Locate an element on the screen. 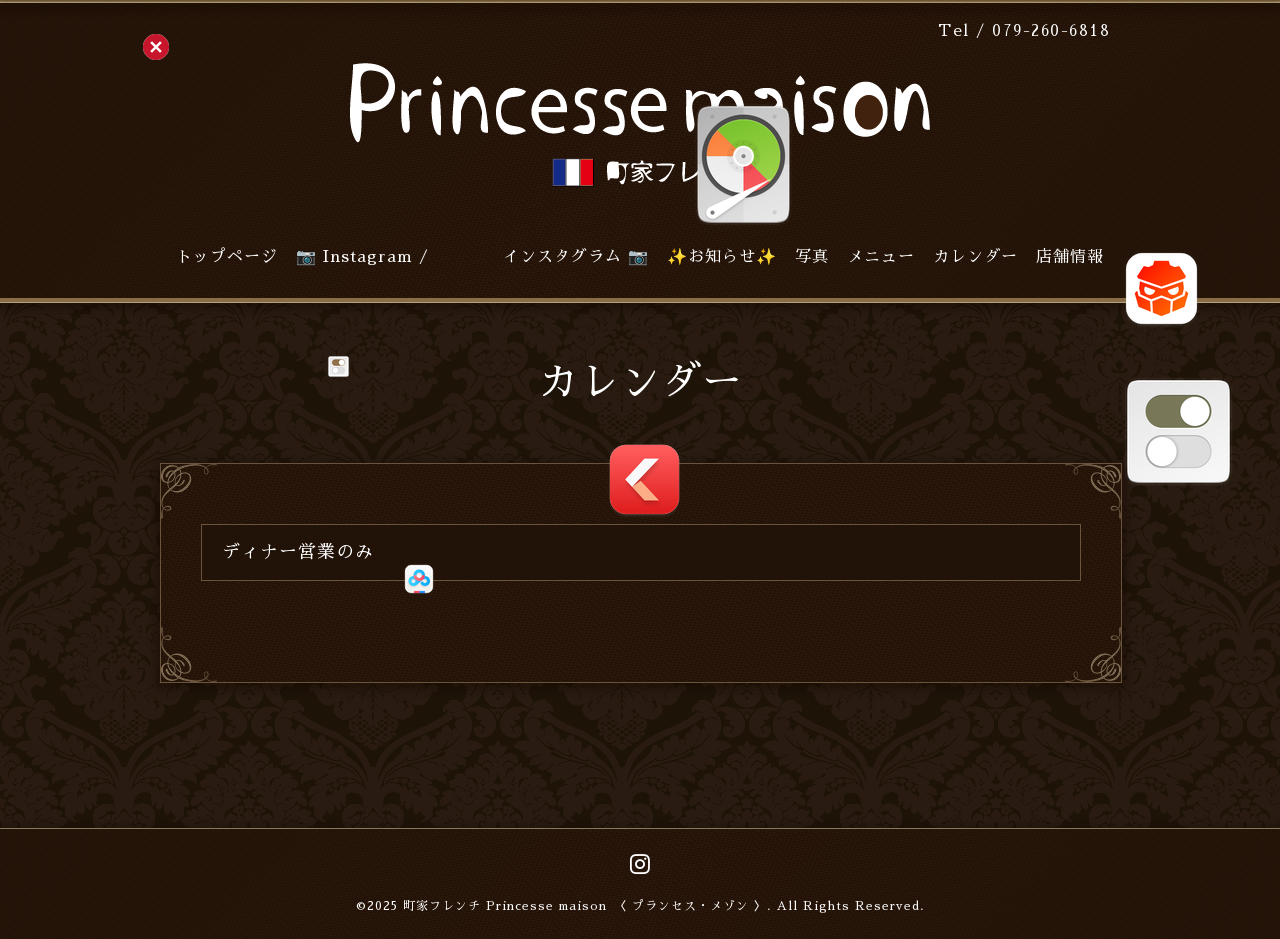 The height and width of the screenshot is (939, 1280). open gparted disk partition manager is located at coordinates (743, 164).